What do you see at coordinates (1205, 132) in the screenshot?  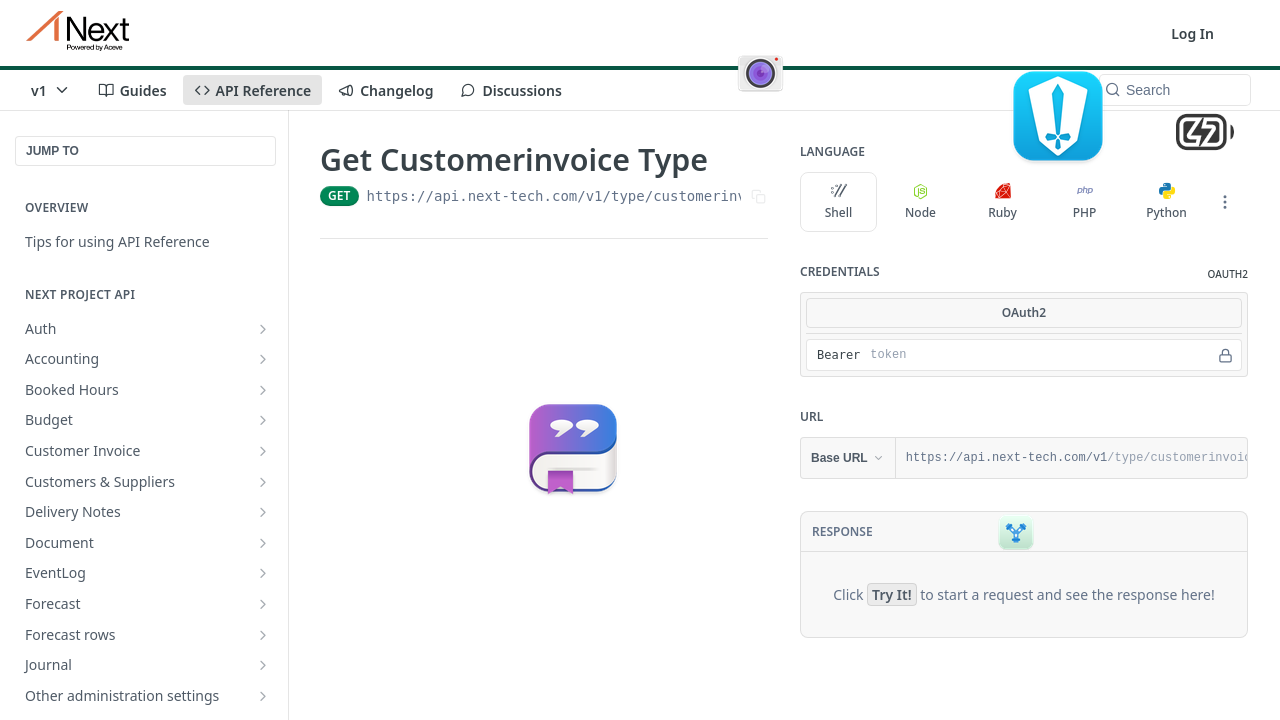 I see `indicates device is charging or connected to power` at bounding box center [1205, 132].